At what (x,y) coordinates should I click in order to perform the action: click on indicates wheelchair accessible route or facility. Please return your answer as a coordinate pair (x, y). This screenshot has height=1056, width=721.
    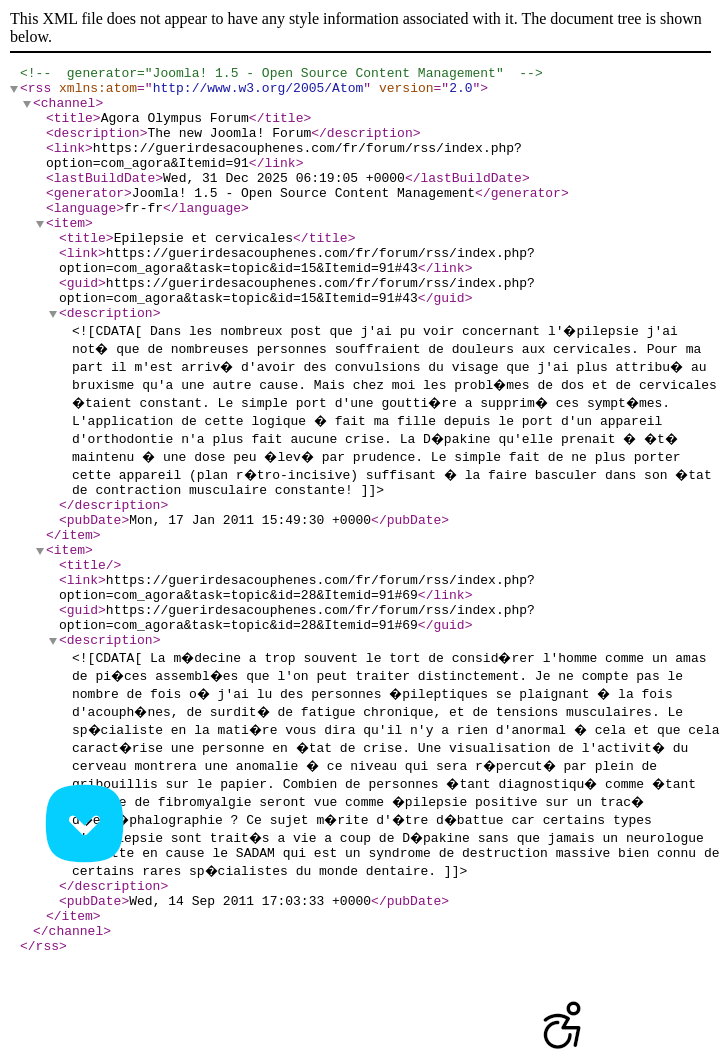
    Looking at the image, I should click on (563, 1026).